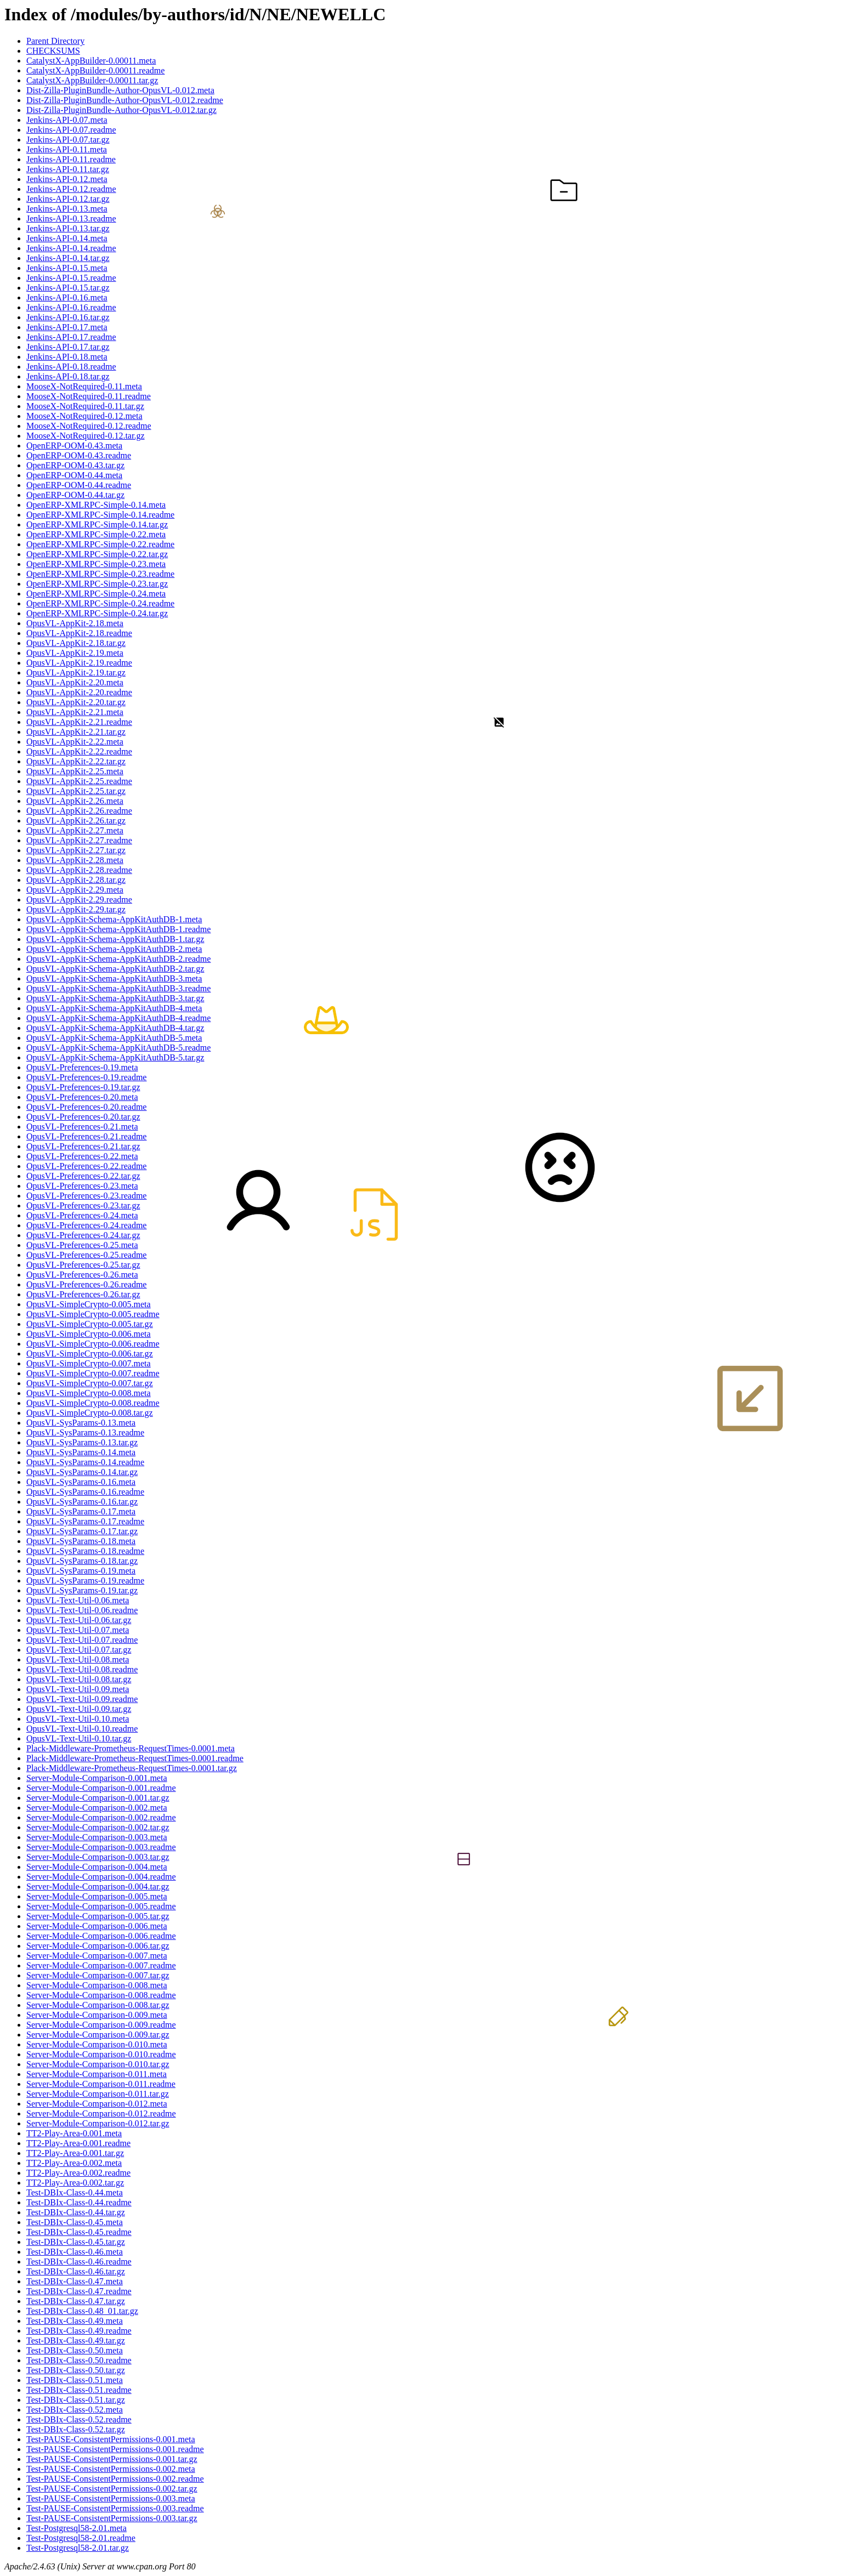 The image size is (843, 2576). What do you see at coordinates (463, 1859) in the screenshot?
I see `split view horizontally` at bounding box center [463, 1859].